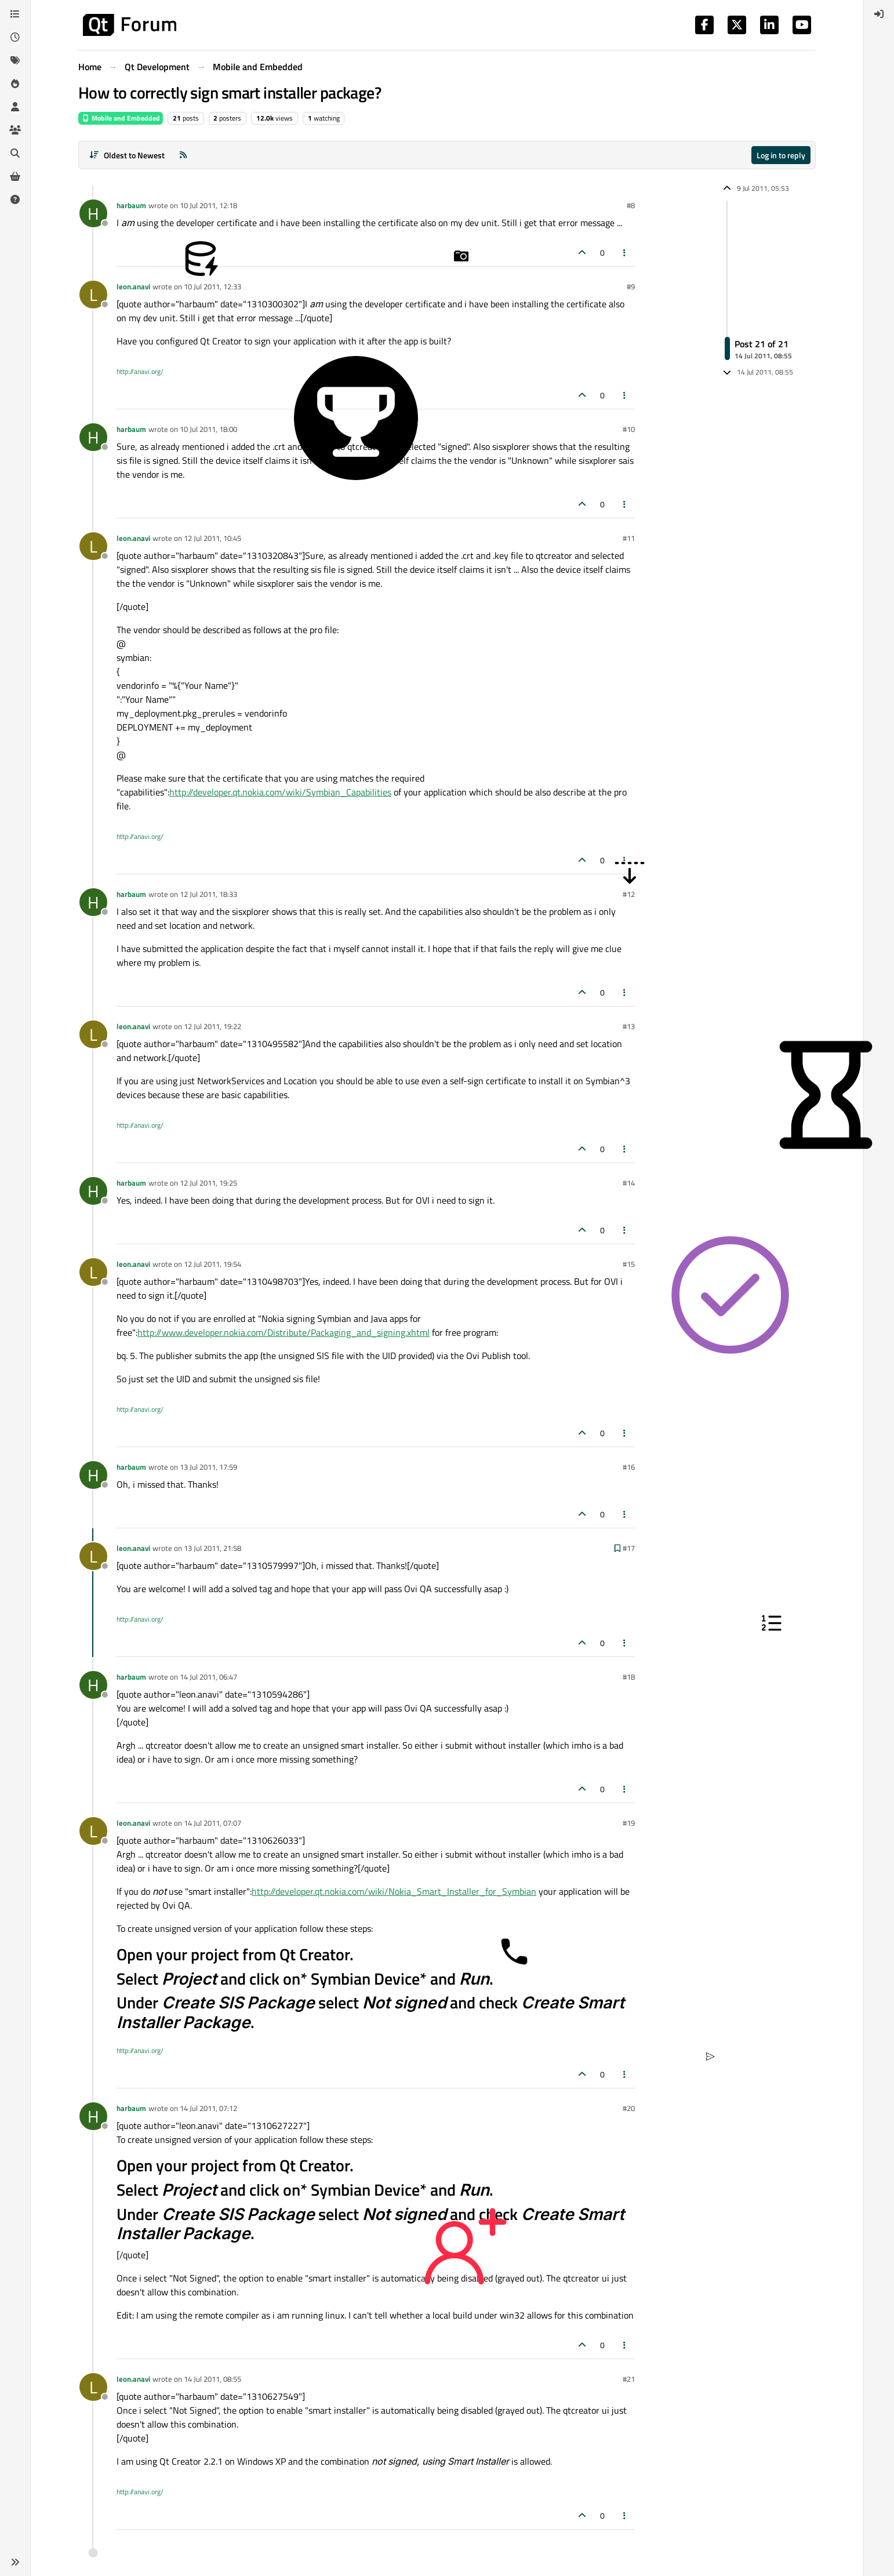 The image size is (894, 2576). I want to click on send a message or comment, so click(710, 2057).